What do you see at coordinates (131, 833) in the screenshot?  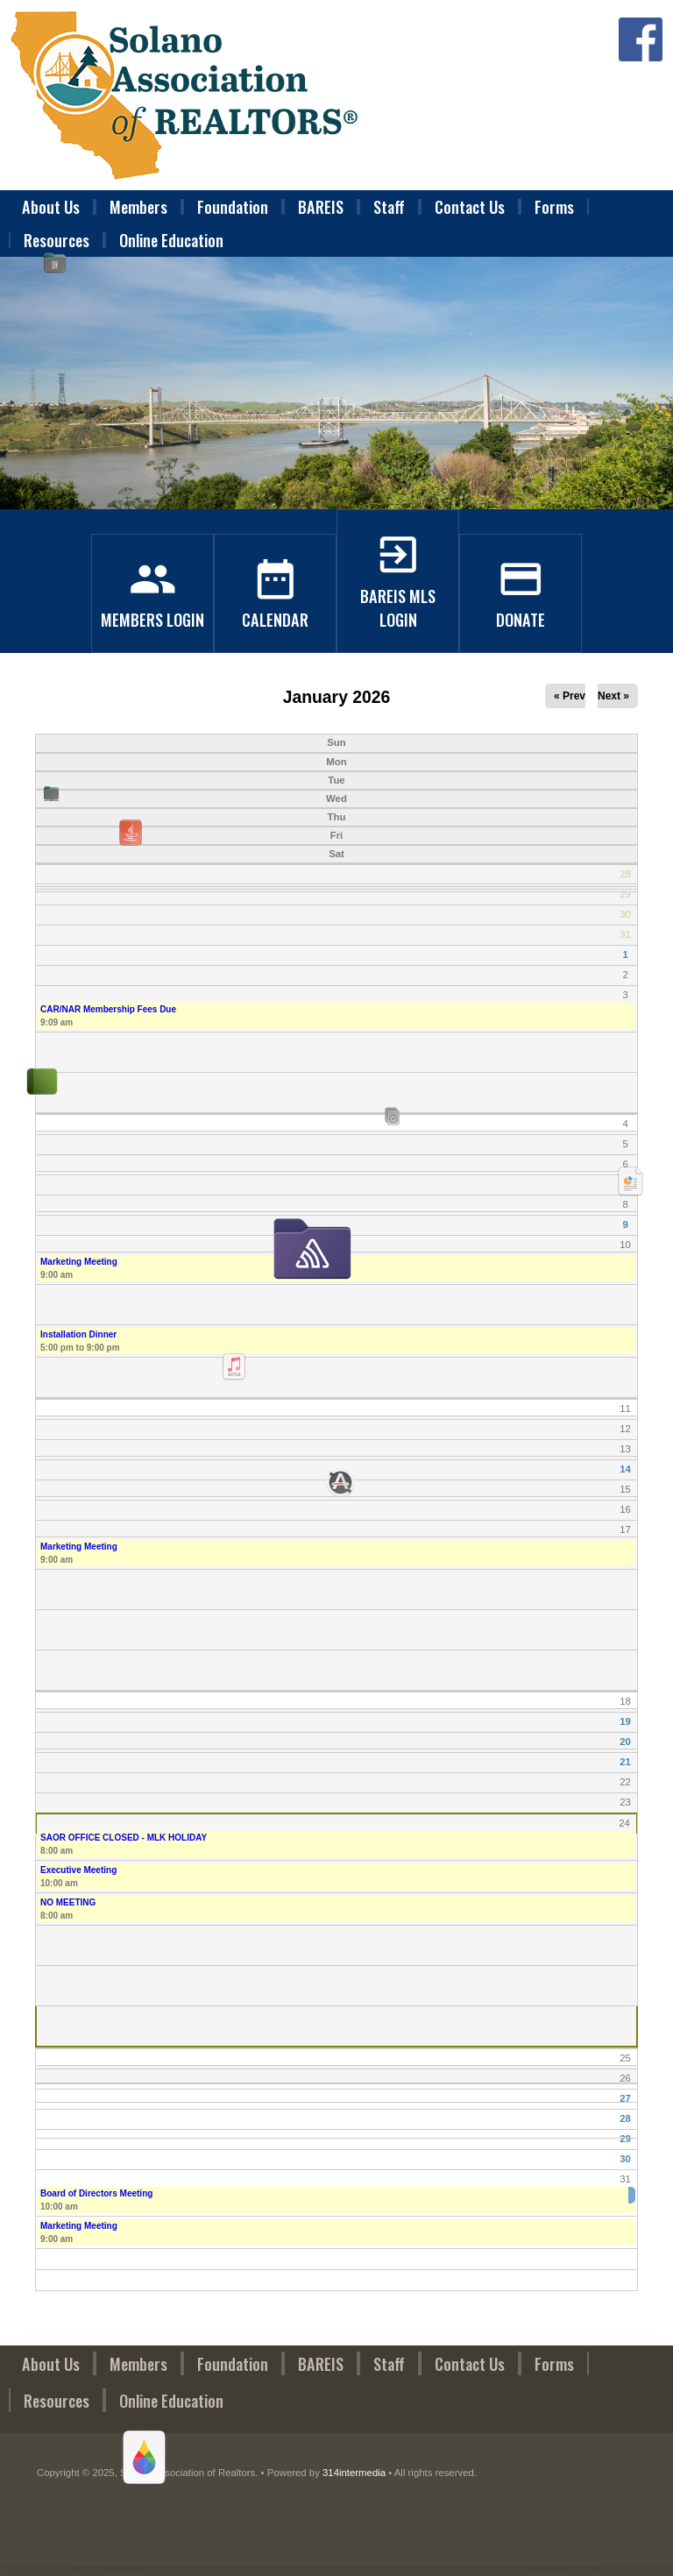 I see `a java archive (.jar) file` at bounding box center [131, 833].